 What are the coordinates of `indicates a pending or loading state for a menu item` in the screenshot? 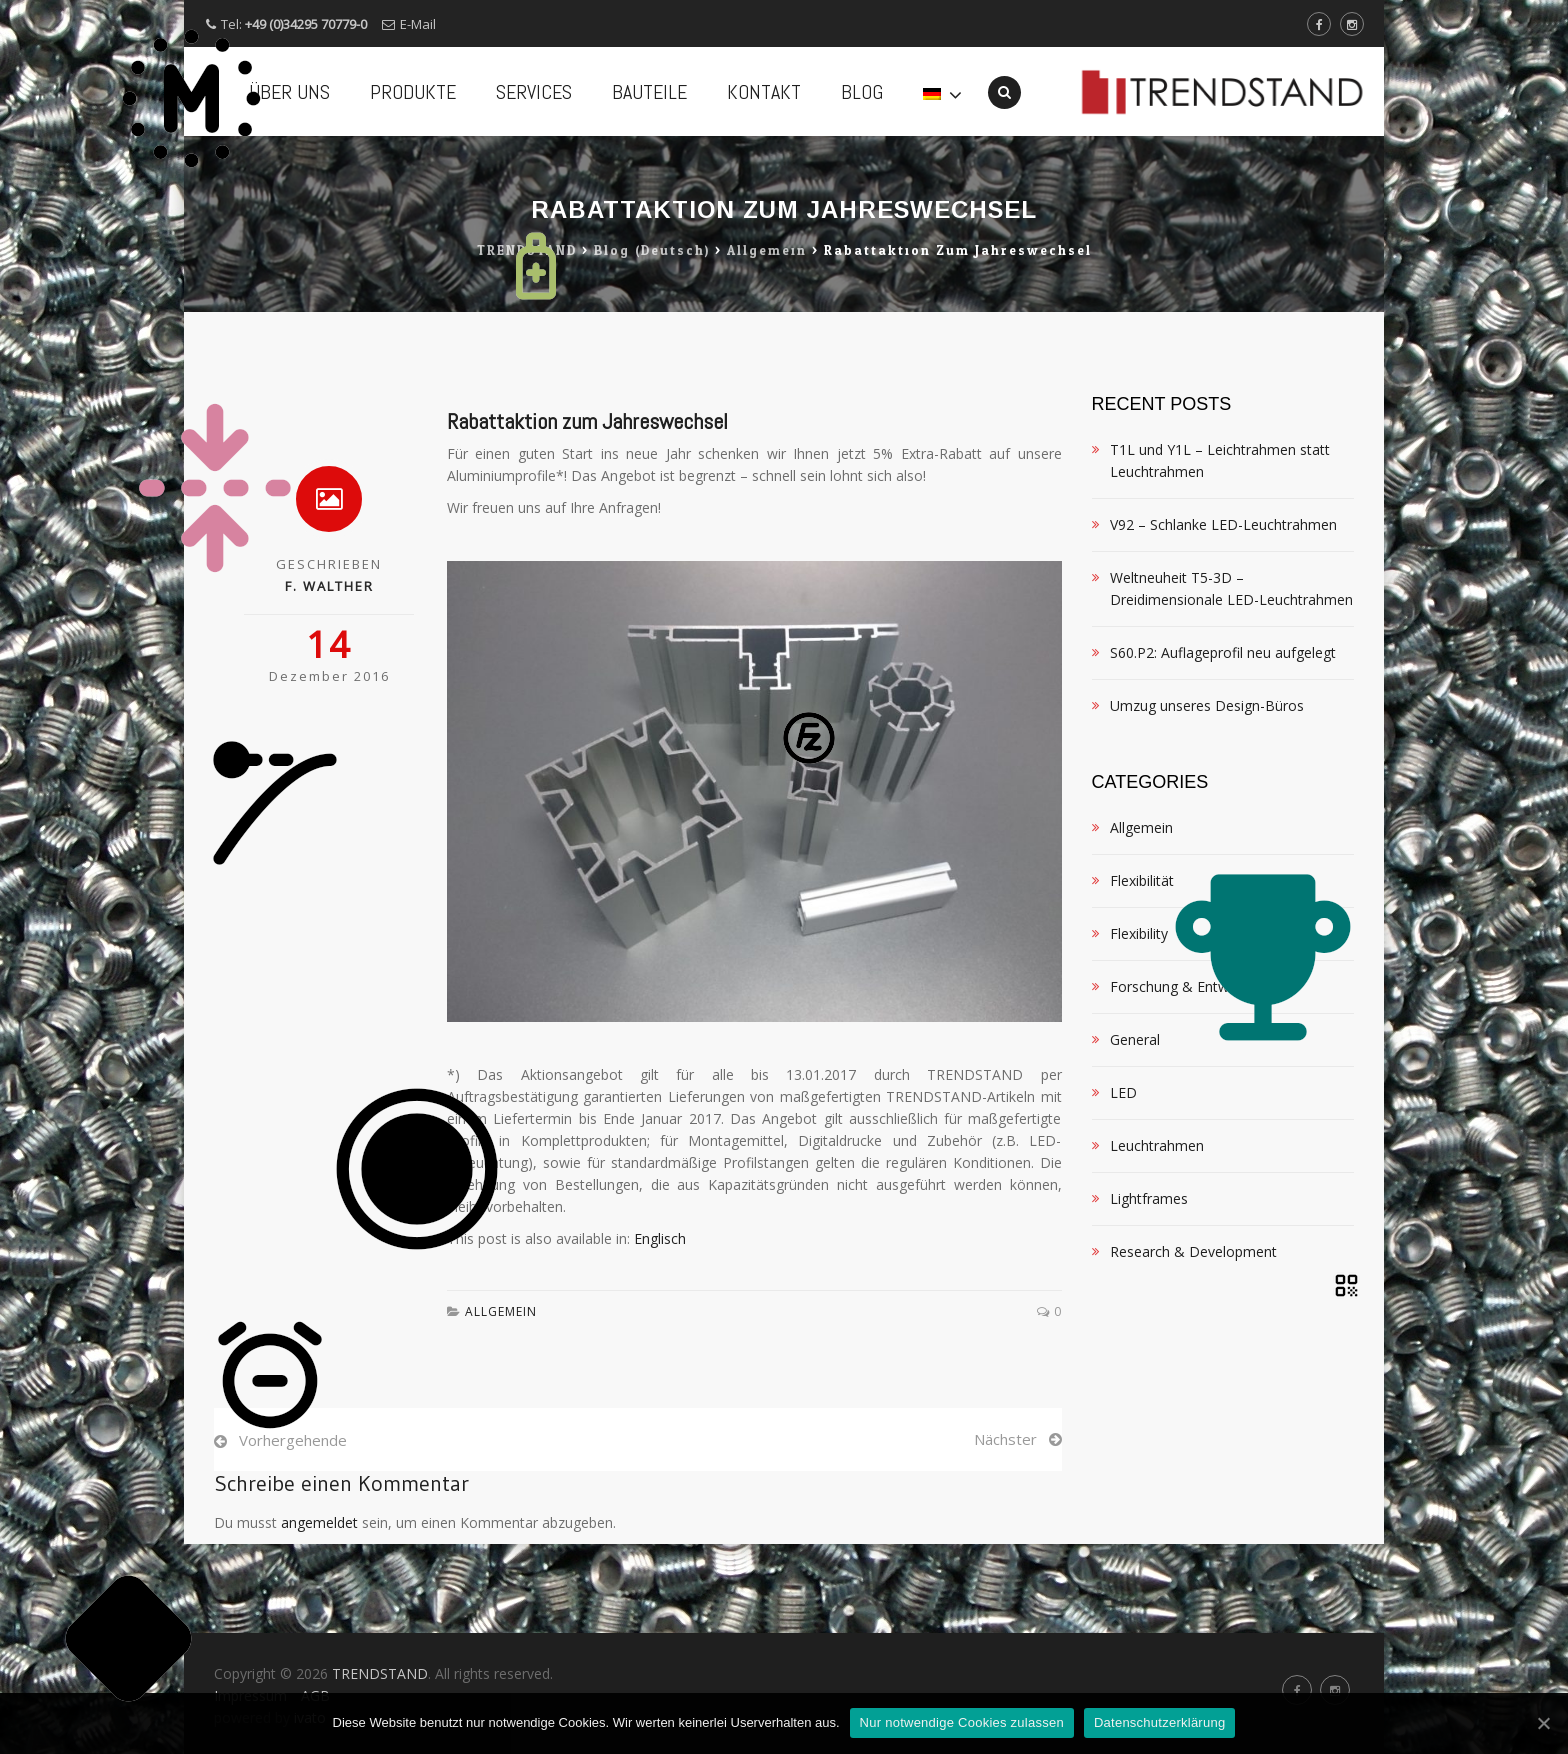 It's located at (191, 98).